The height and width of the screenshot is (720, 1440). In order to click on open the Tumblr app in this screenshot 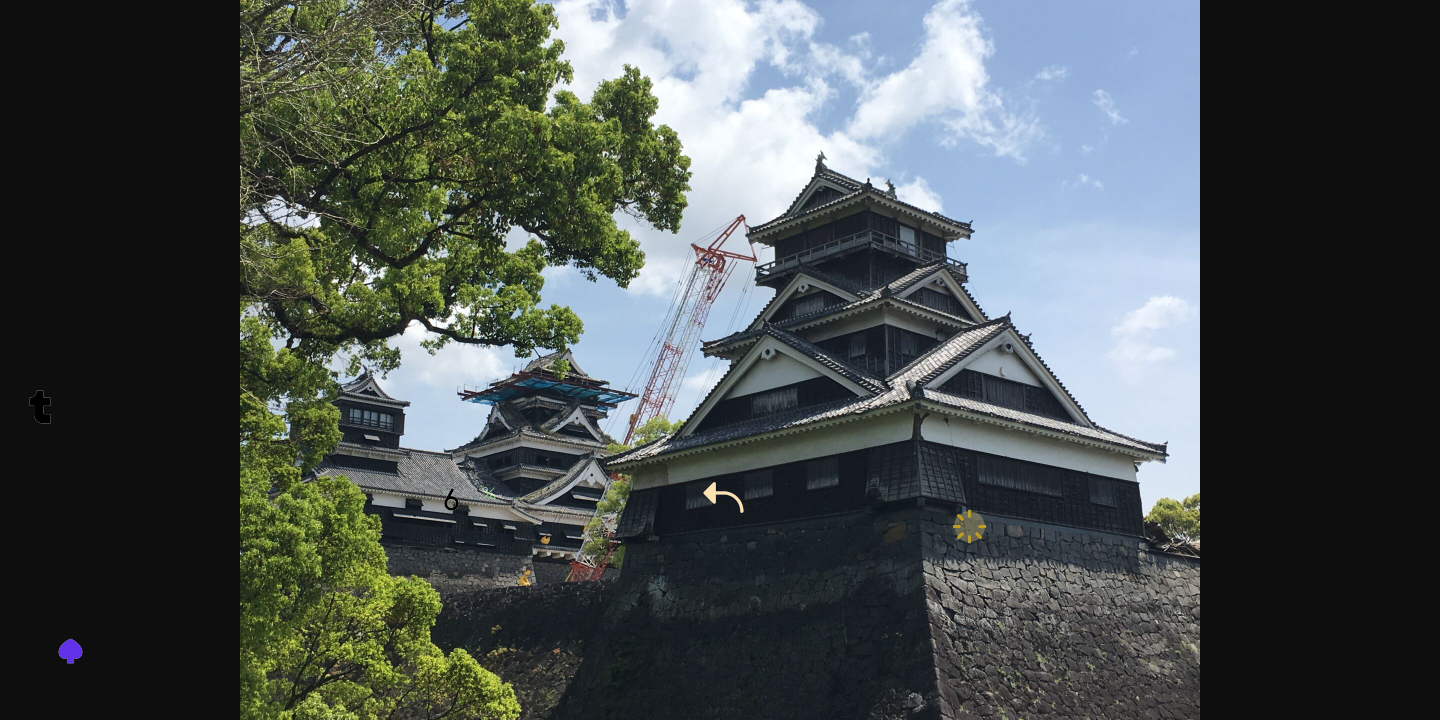, I will do `click(40, 407)`.